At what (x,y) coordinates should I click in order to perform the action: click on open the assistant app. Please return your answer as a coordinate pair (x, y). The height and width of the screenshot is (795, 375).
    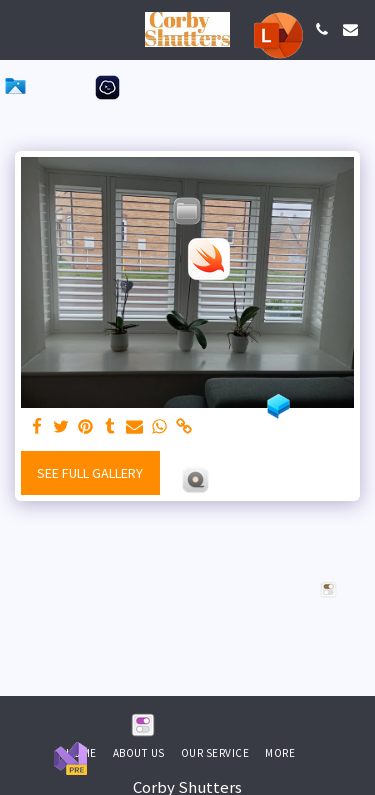
    Looking at the image, I should click on (278, 406).